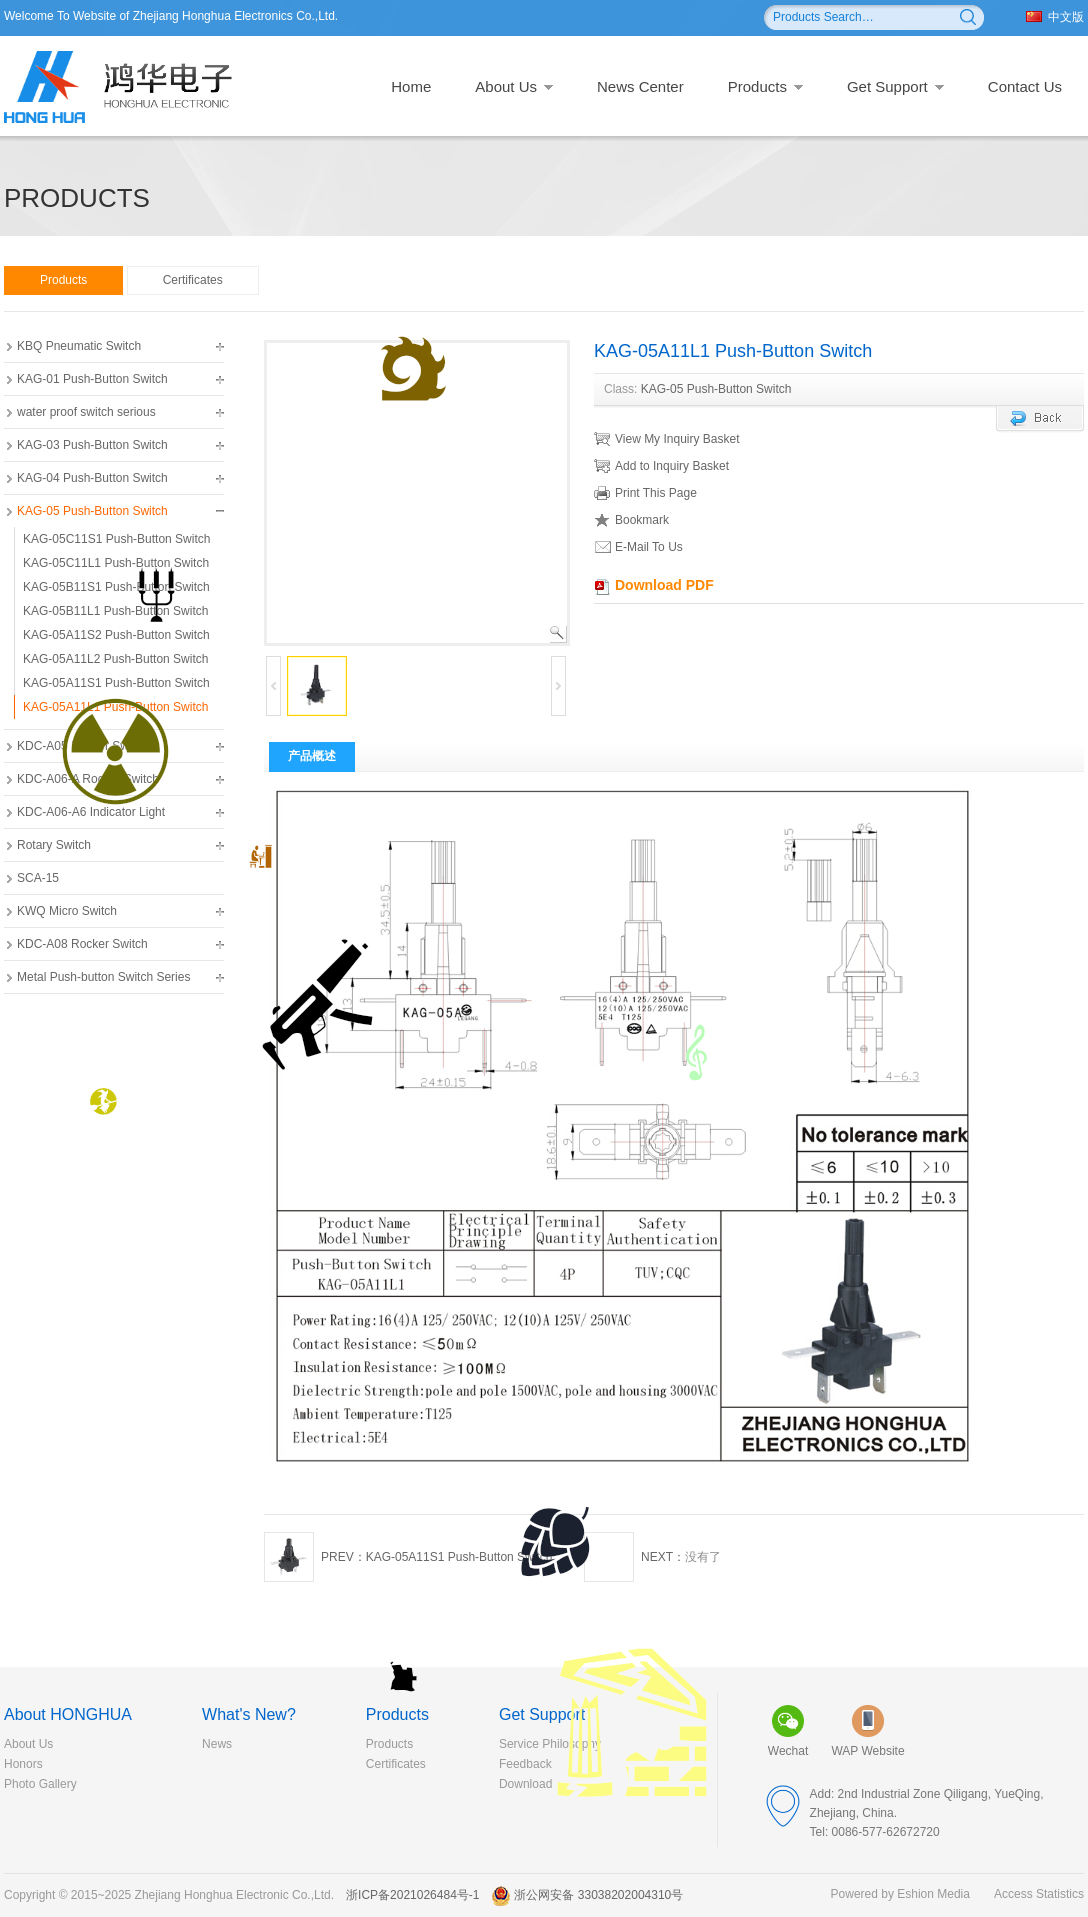  What do you see at coordinates (413, 368) in the screenshot?
I see `represents a nature or plant-based ability in a game` at bounding box center [413, 368].